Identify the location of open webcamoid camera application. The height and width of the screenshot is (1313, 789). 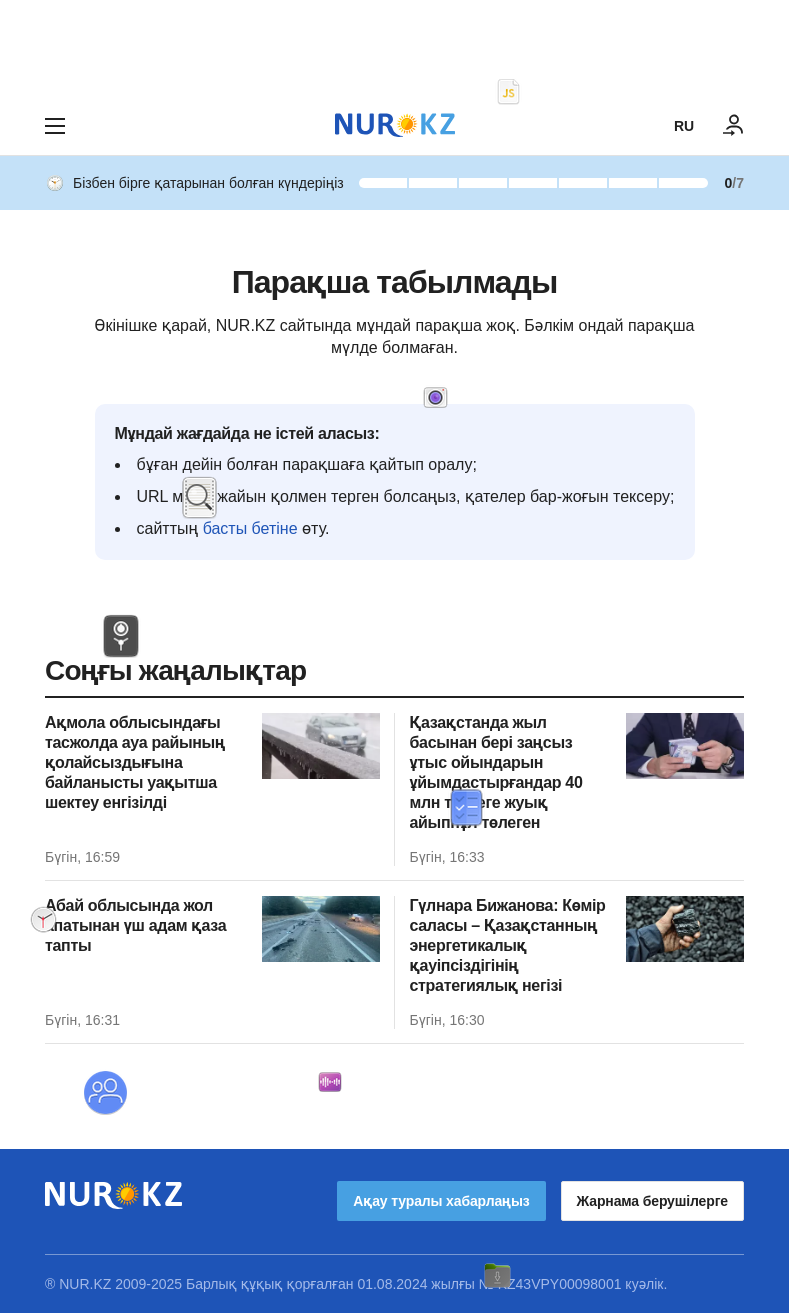
(435, 397).